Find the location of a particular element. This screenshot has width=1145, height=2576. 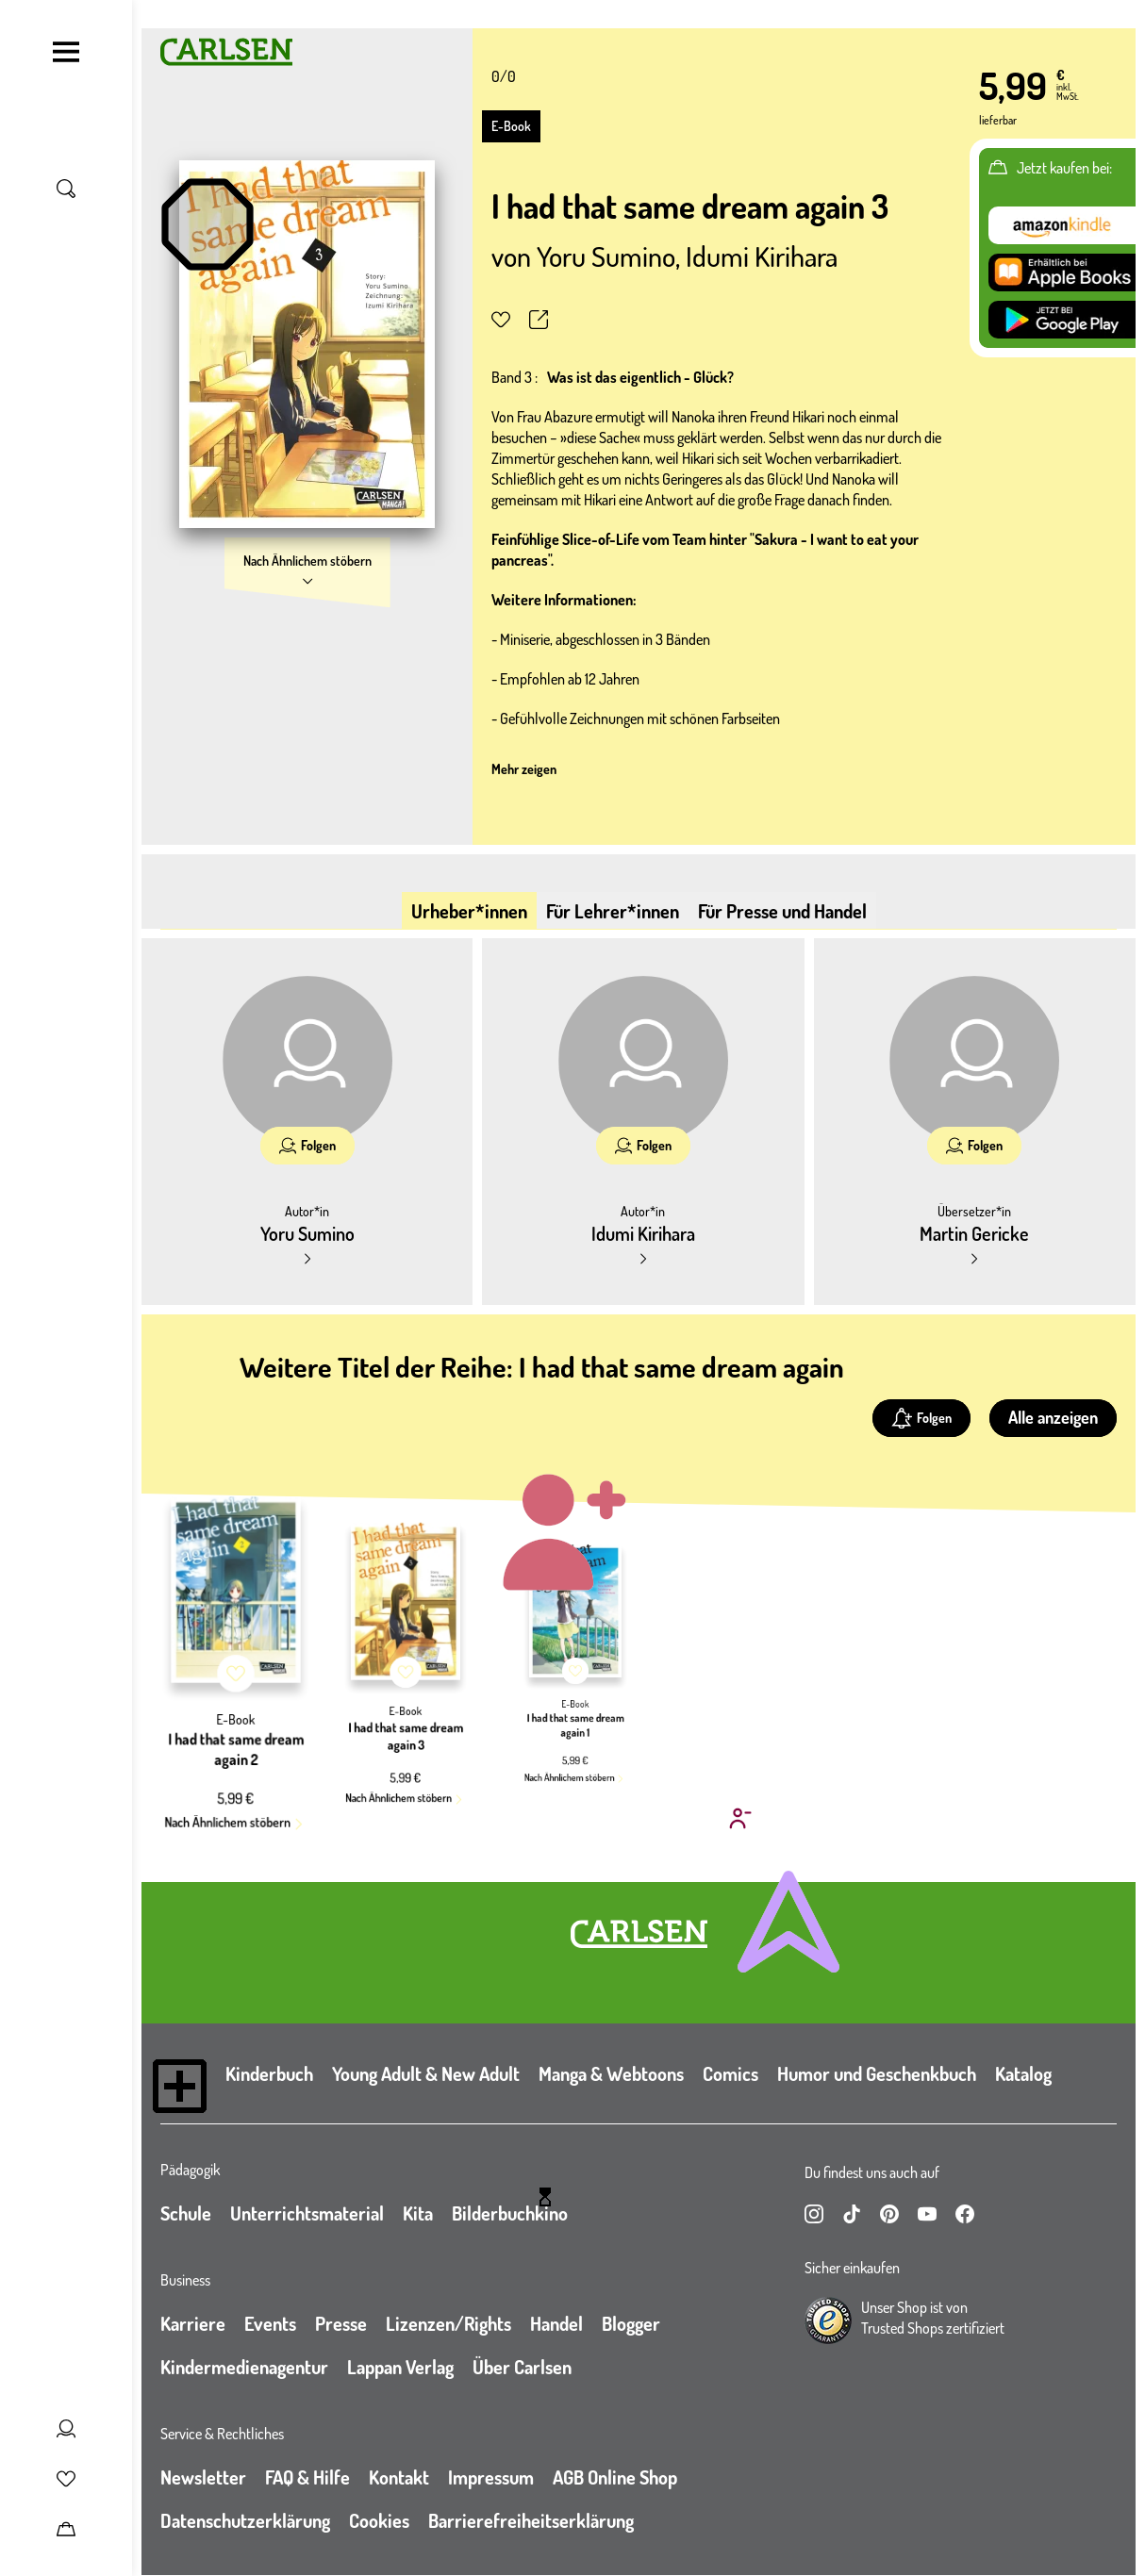

stop or halt action indicator is located at coordinates (207, 224).